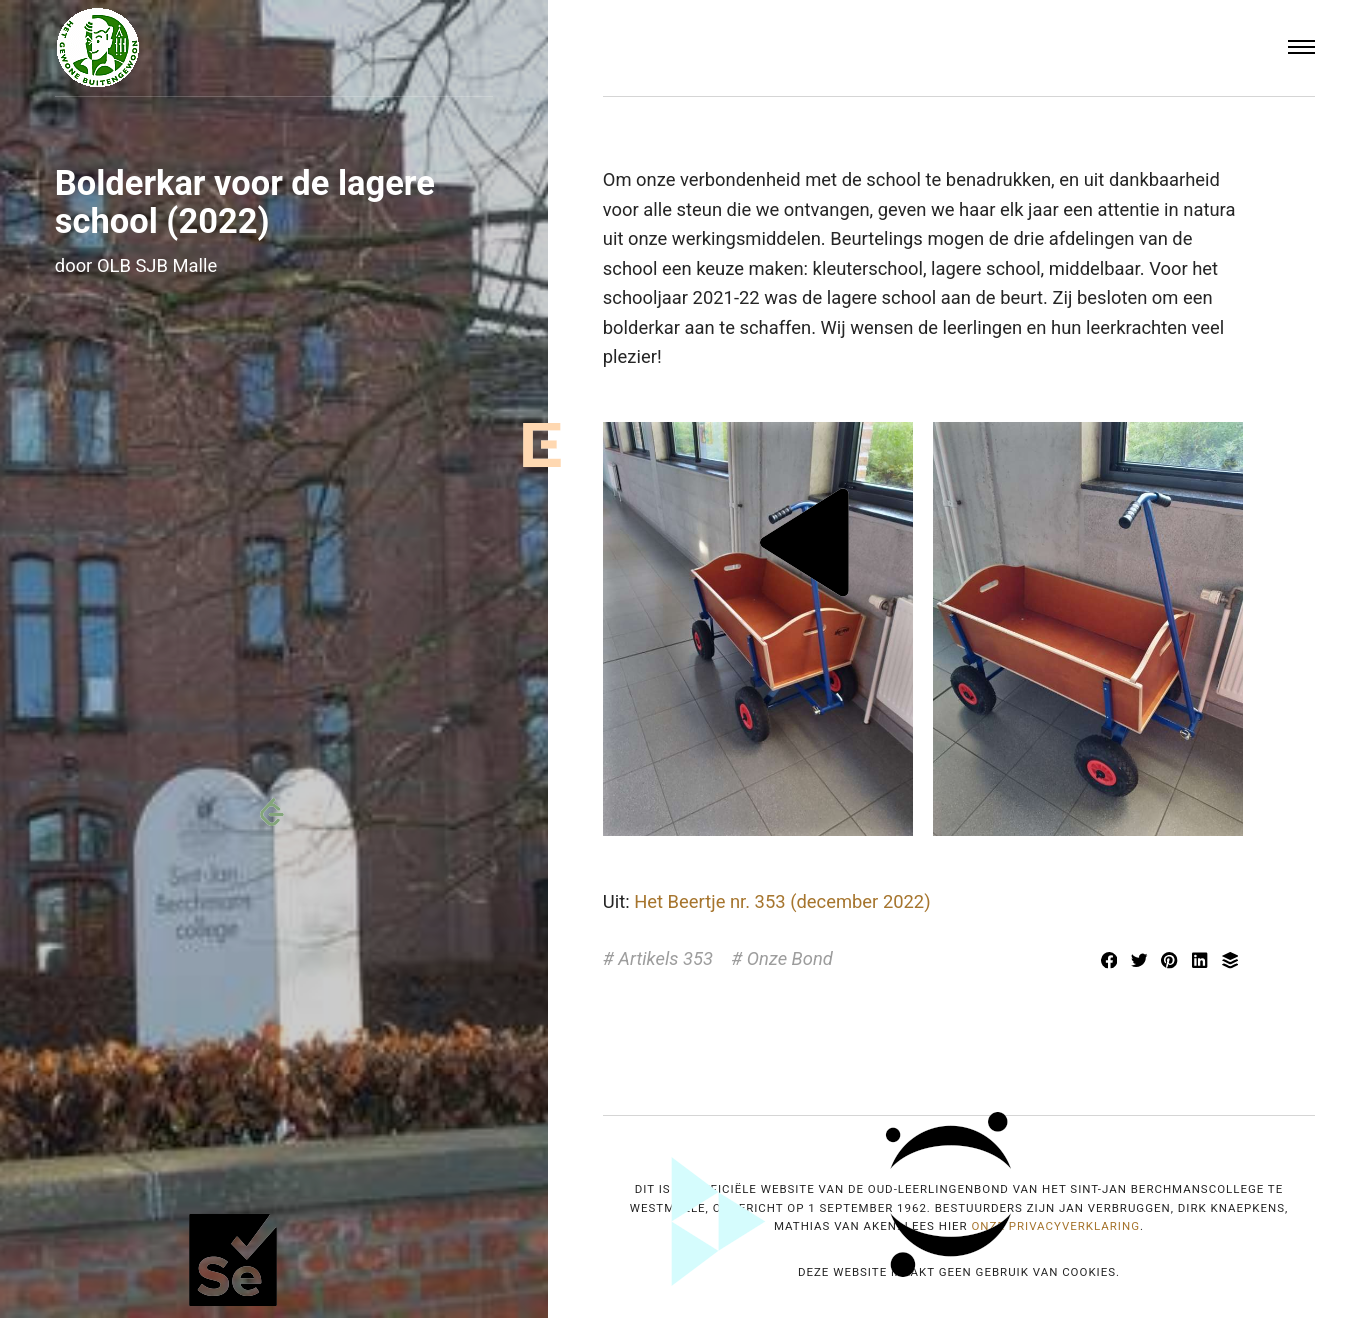  I want to click on Square Enix company logo, so click(542, 445).